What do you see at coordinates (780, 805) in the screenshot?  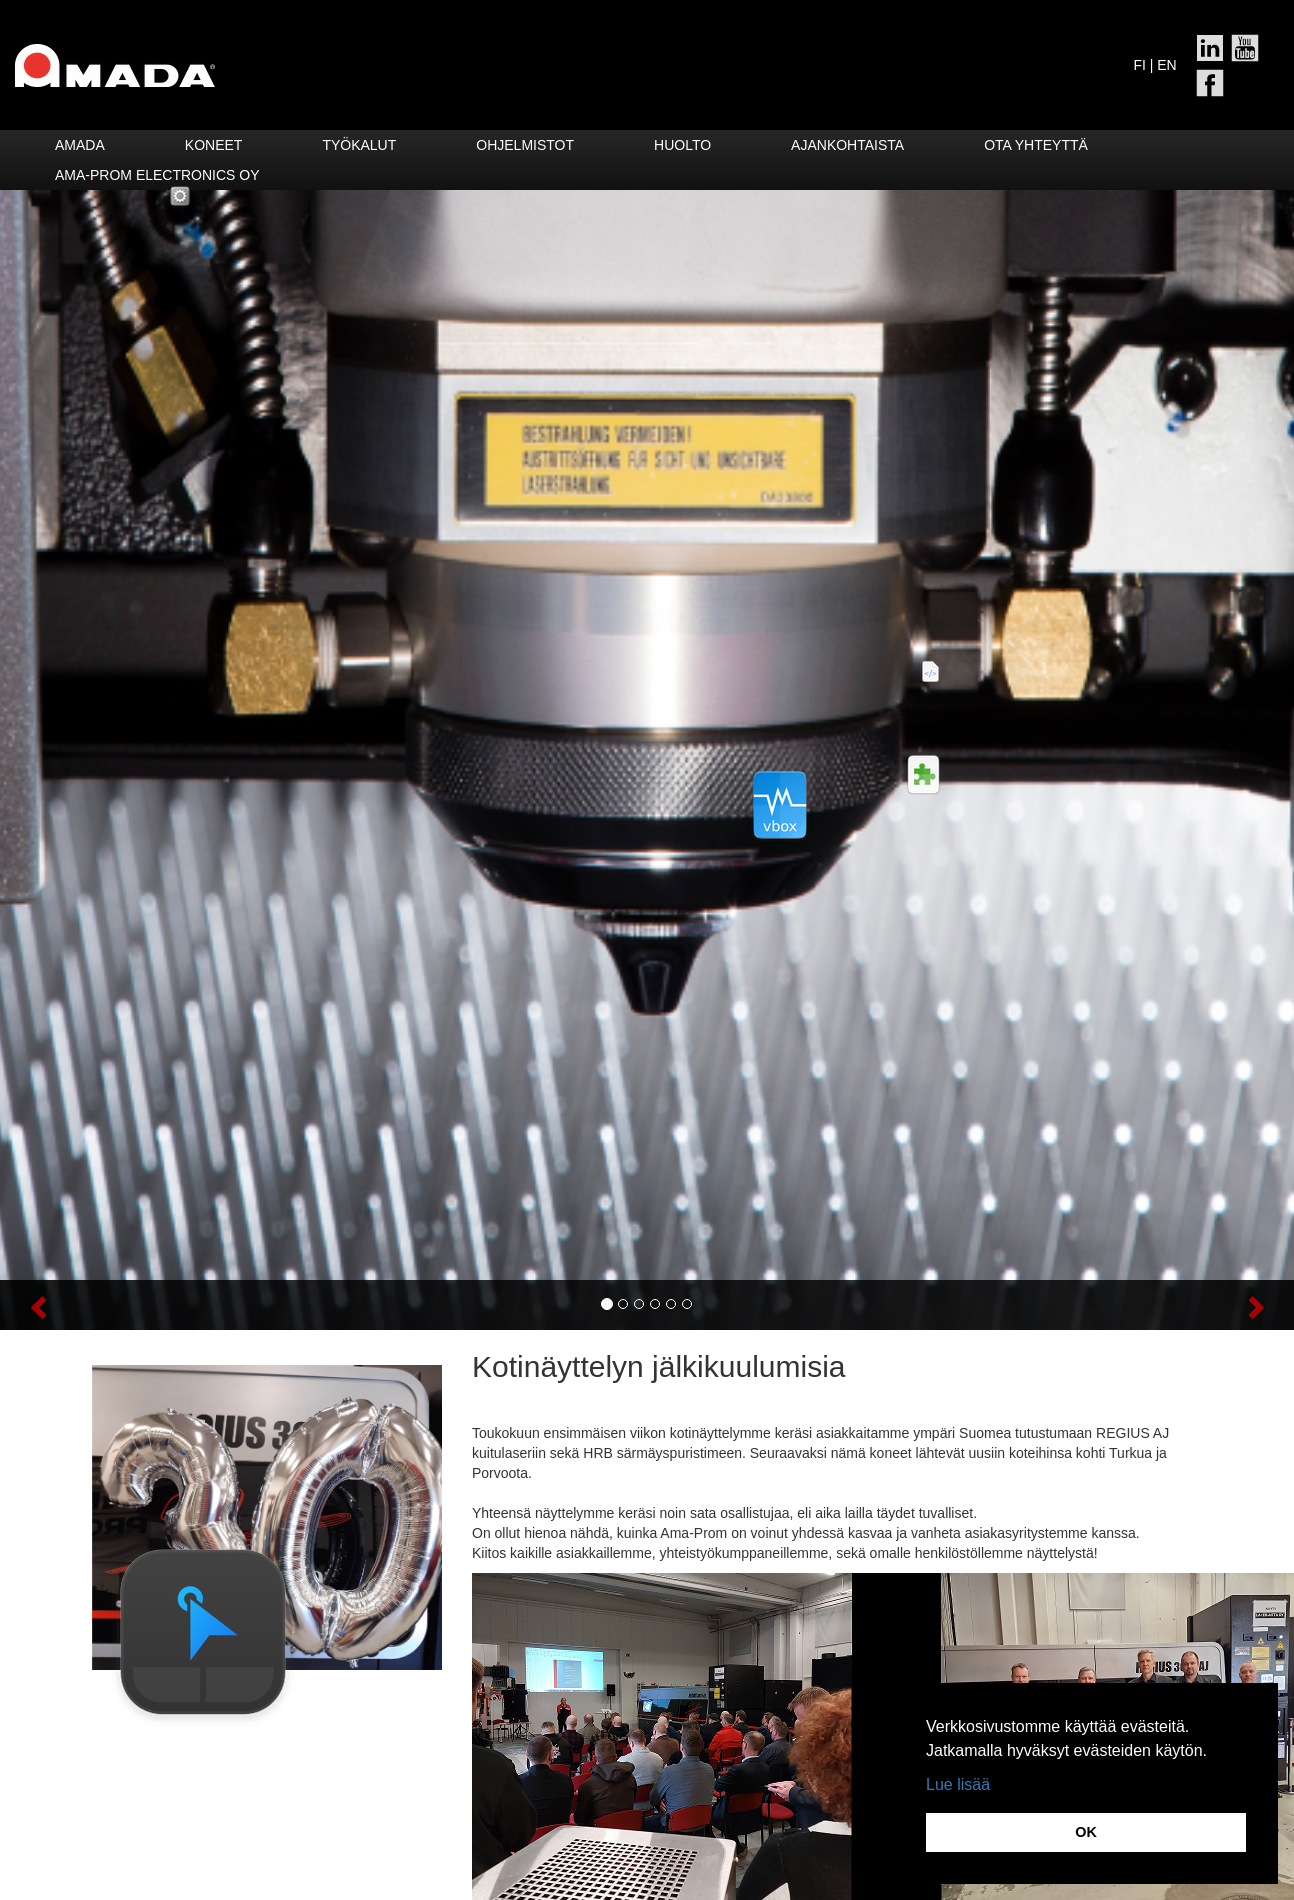 I see `virtualbox virtual machine configuration file` at bounding box center [780, 805].